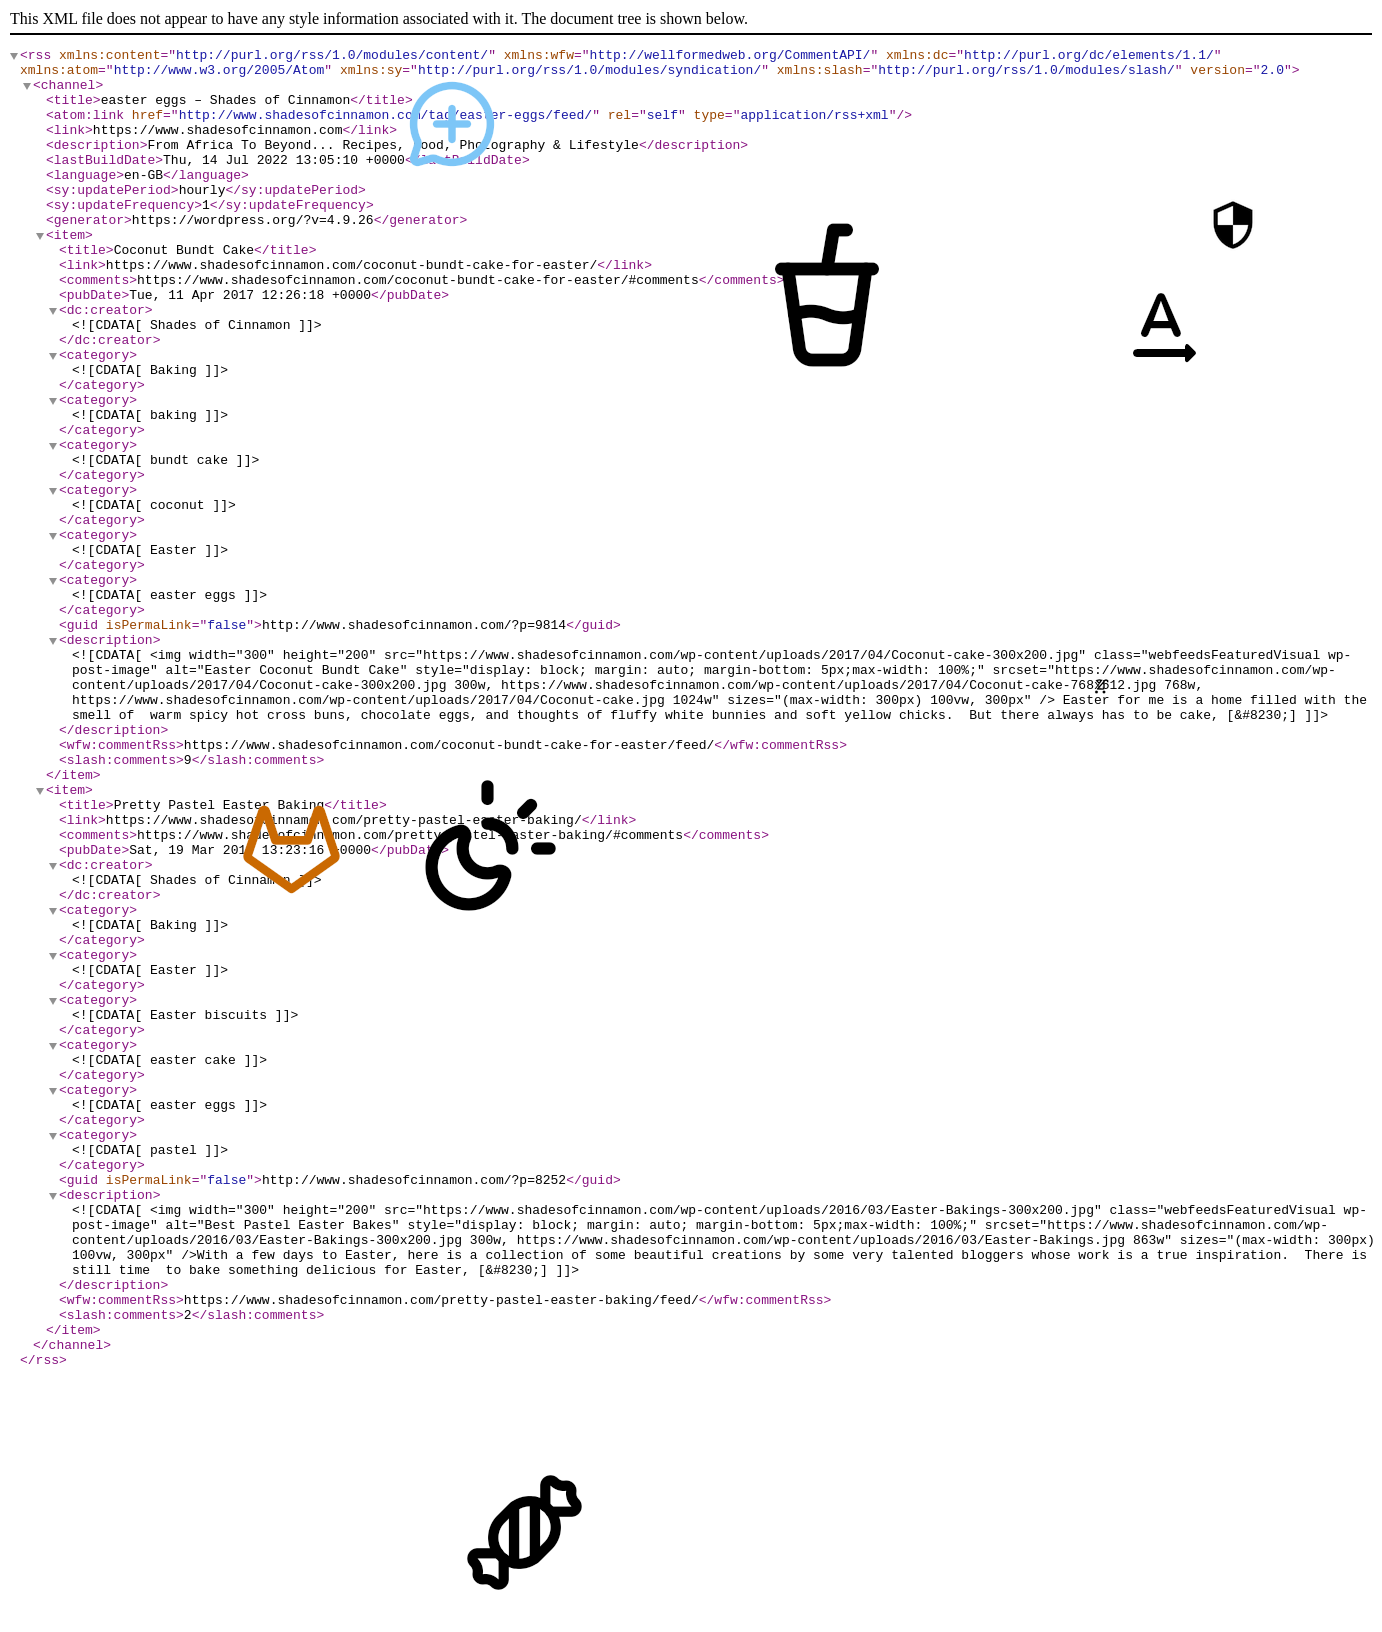 The height and width of the screenshot is (1632, 1382). What do you see at coordinates (827, 295) in the screenshot?
I see `order a beverage or drink` at bounding box center [827, 295].